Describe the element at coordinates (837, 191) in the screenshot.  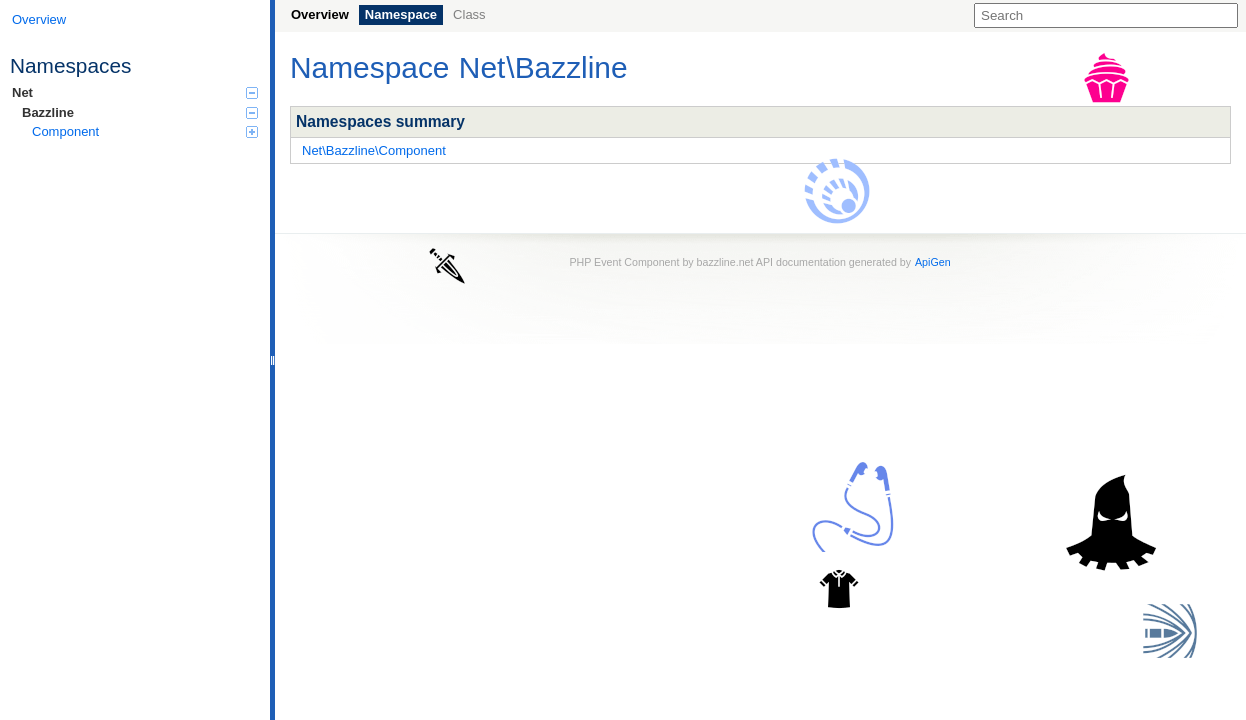
I see `activate sonic or speed boost ability` at that location.